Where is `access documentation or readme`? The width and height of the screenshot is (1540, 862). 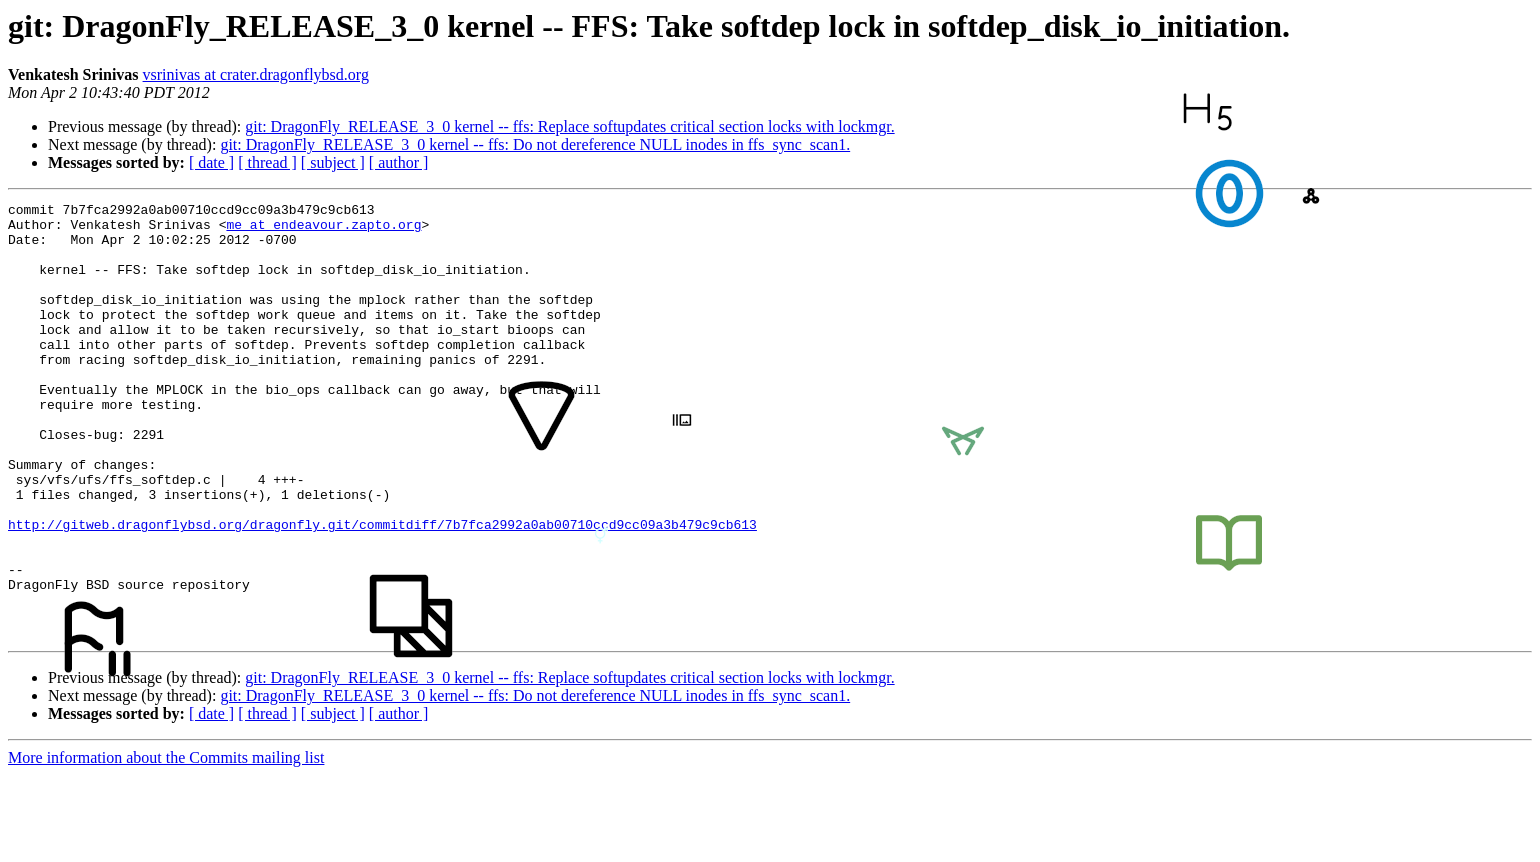 access documentation or readme is located at coordinates (1229, 544).